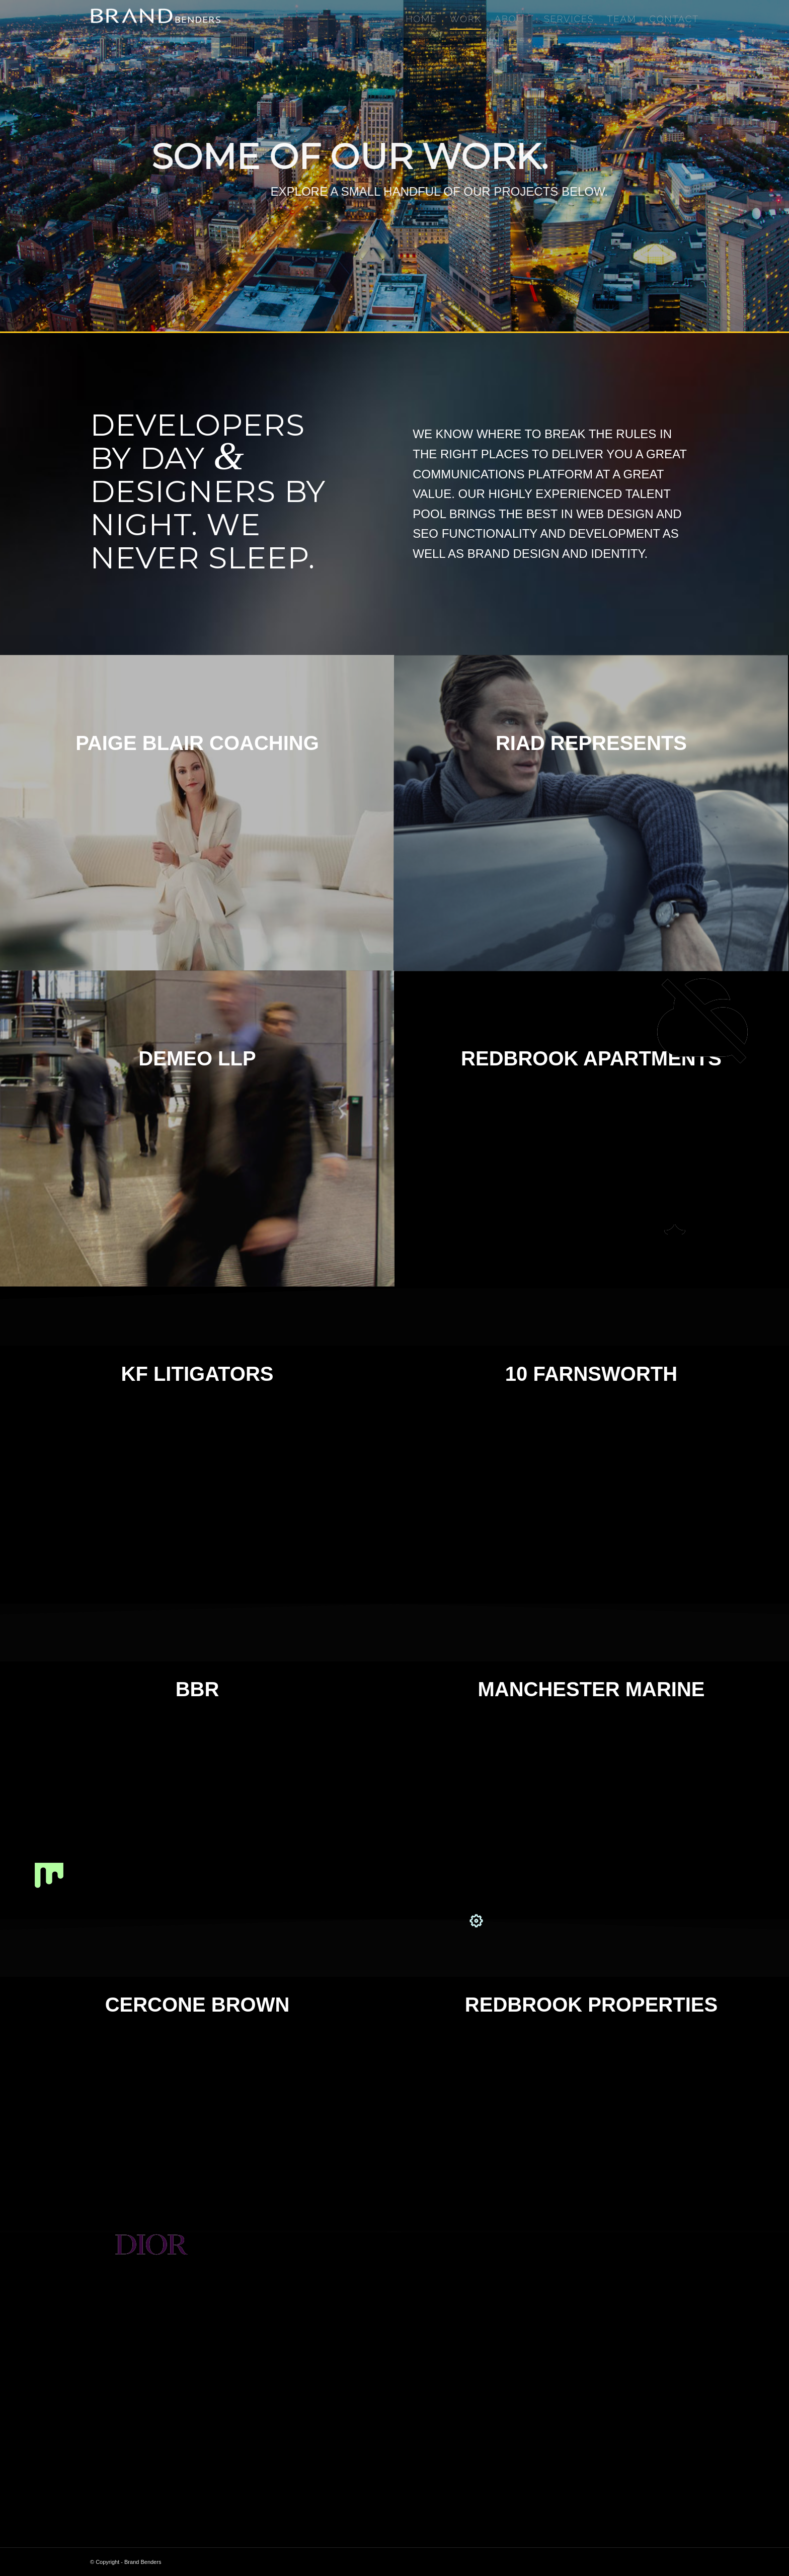  I want to click on access settings or preferences, so click(476, 1921).